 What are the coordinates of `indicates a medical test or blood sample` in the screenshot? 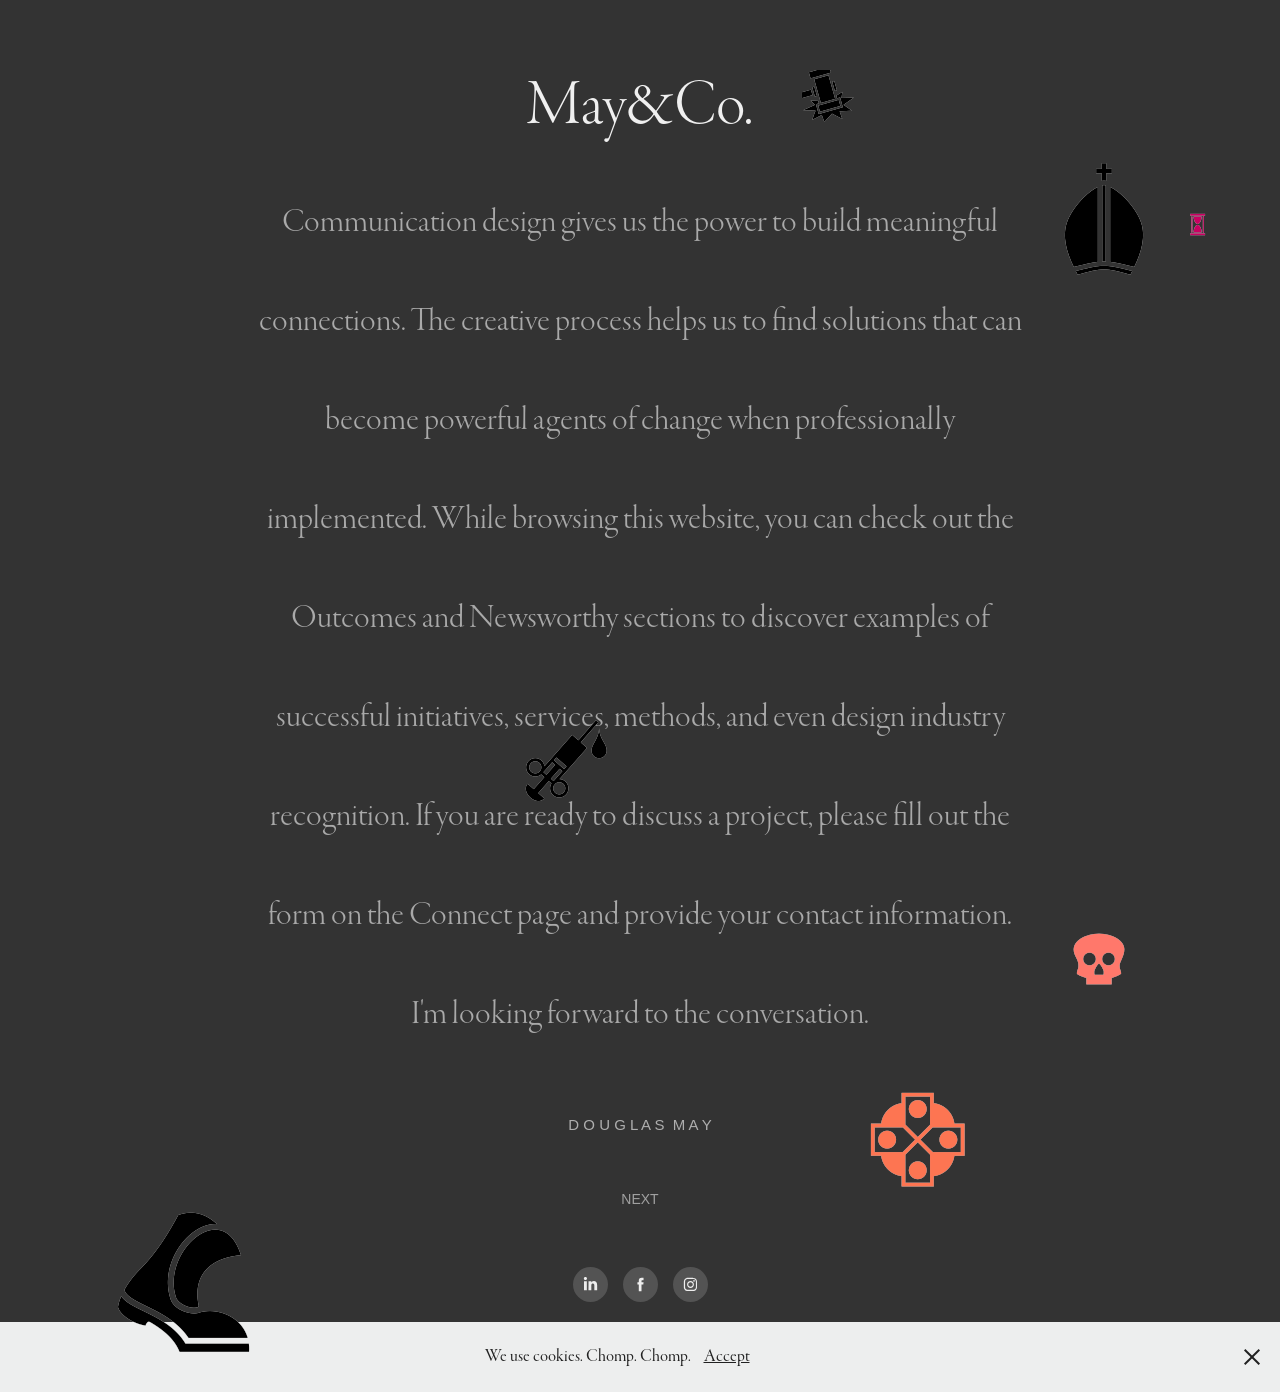 It's located at (566, 760).